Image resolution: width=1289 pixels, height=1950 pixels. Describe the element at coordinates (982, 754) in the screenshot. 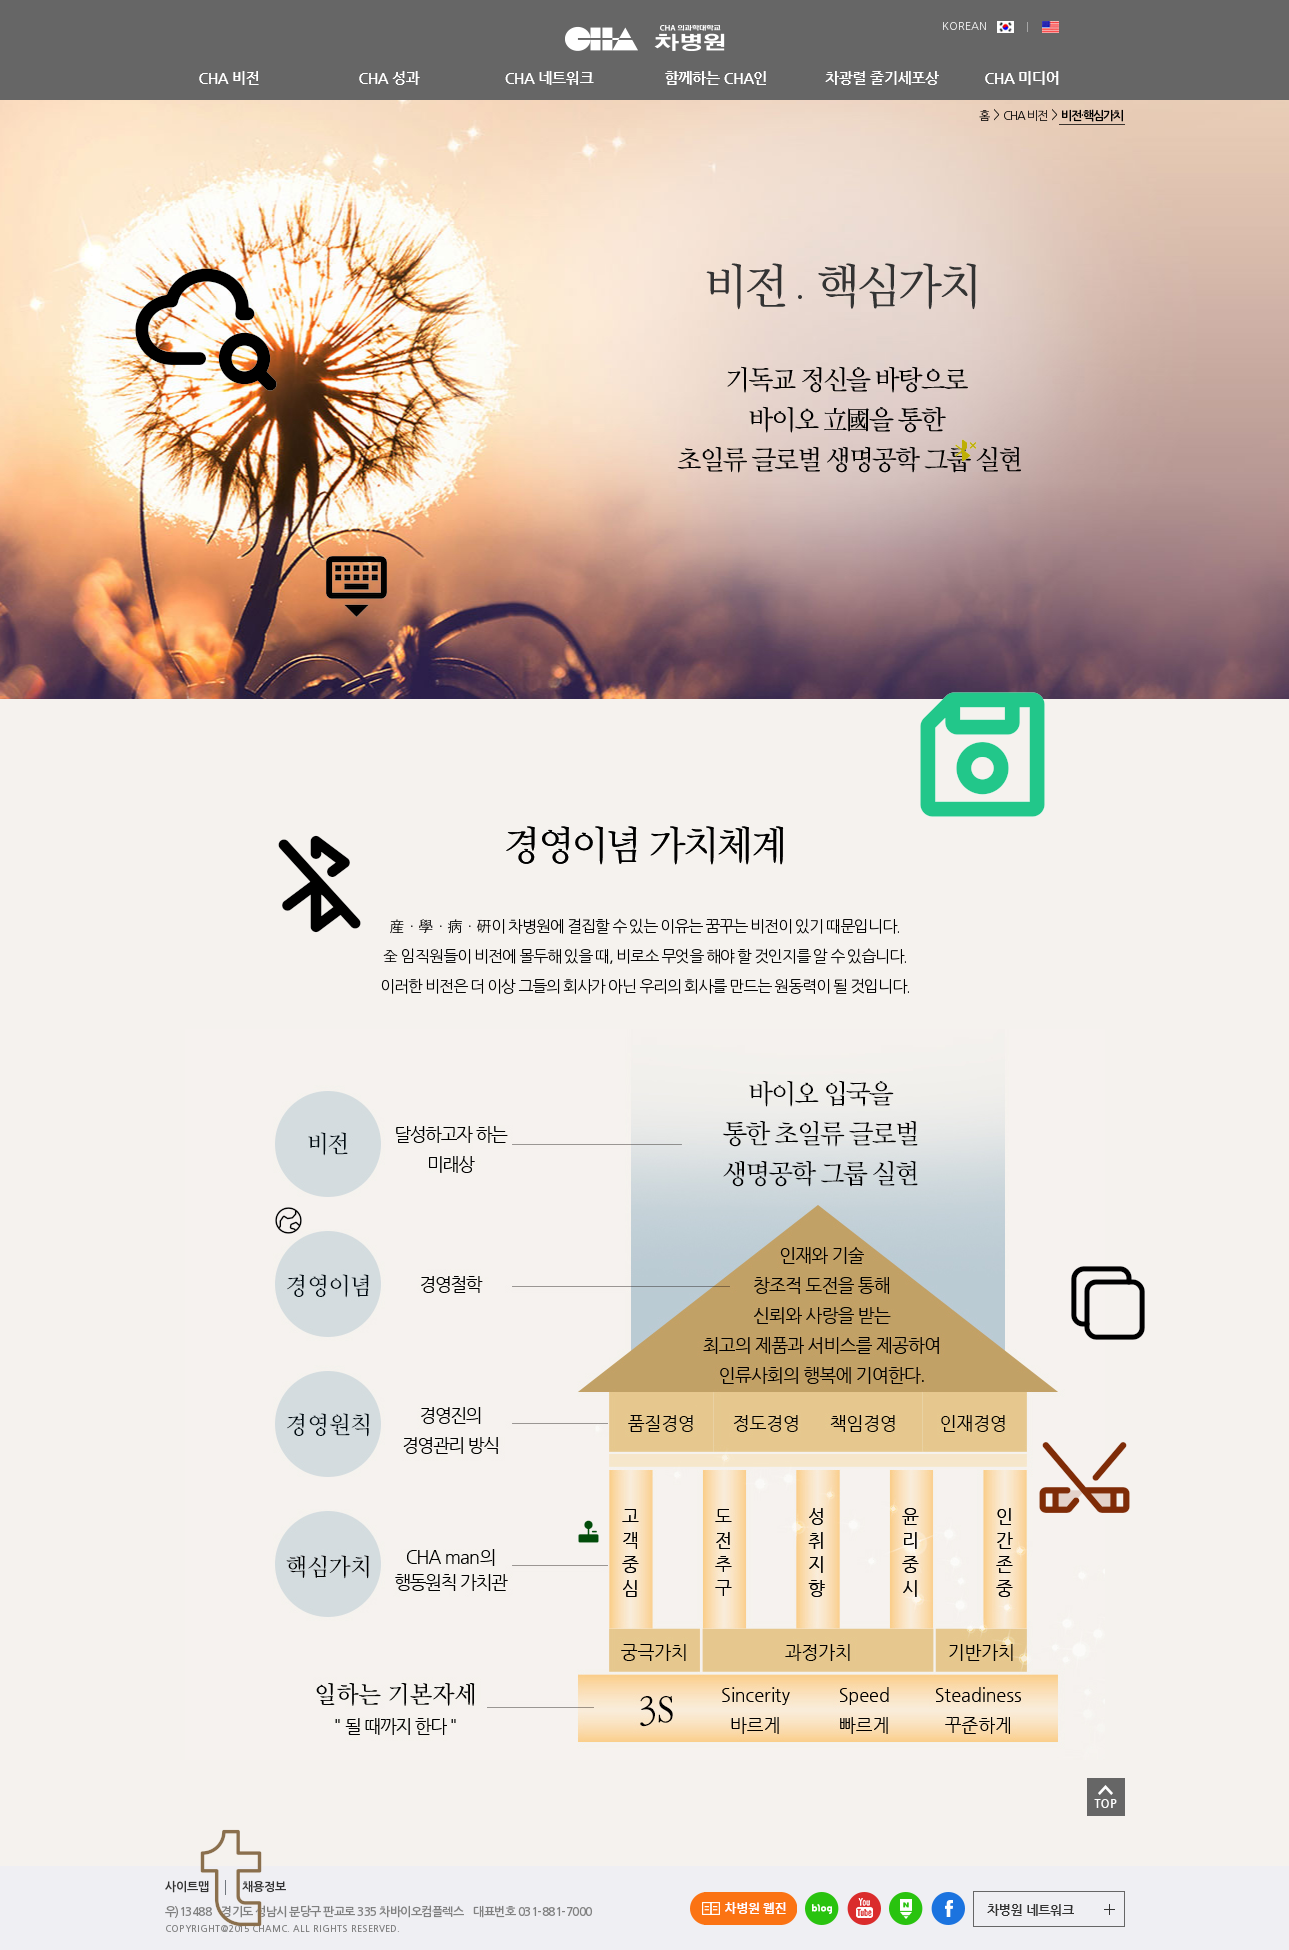

I see `save current file or document` at that location.